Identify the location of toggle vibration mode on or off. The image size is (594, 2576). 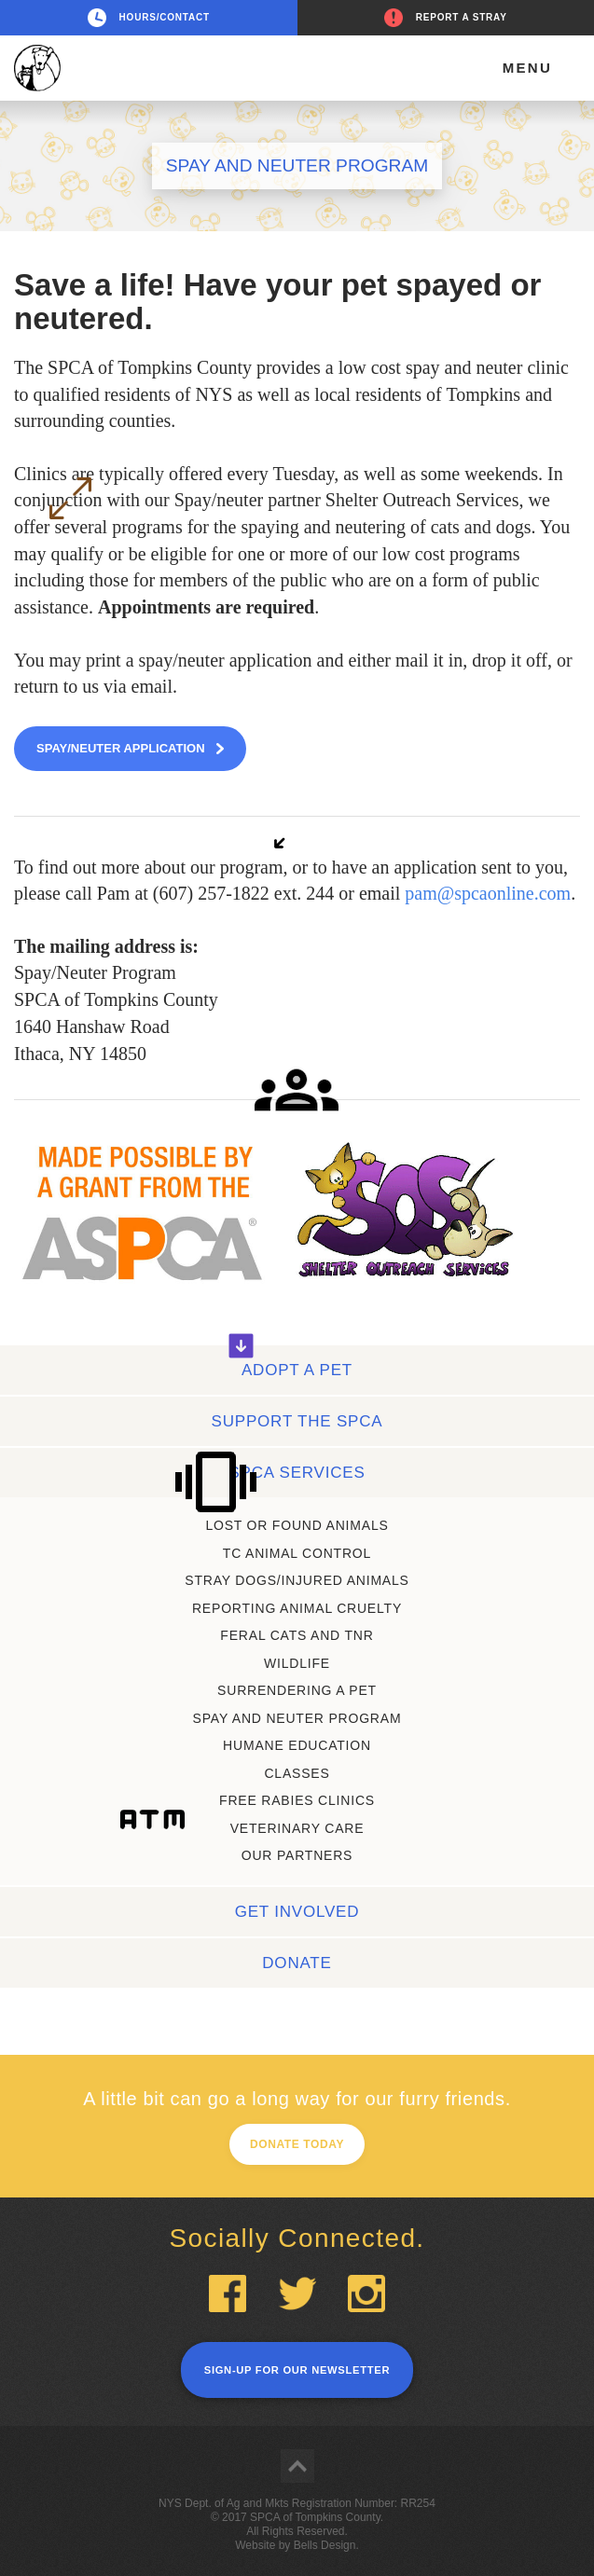
(215, 1481).